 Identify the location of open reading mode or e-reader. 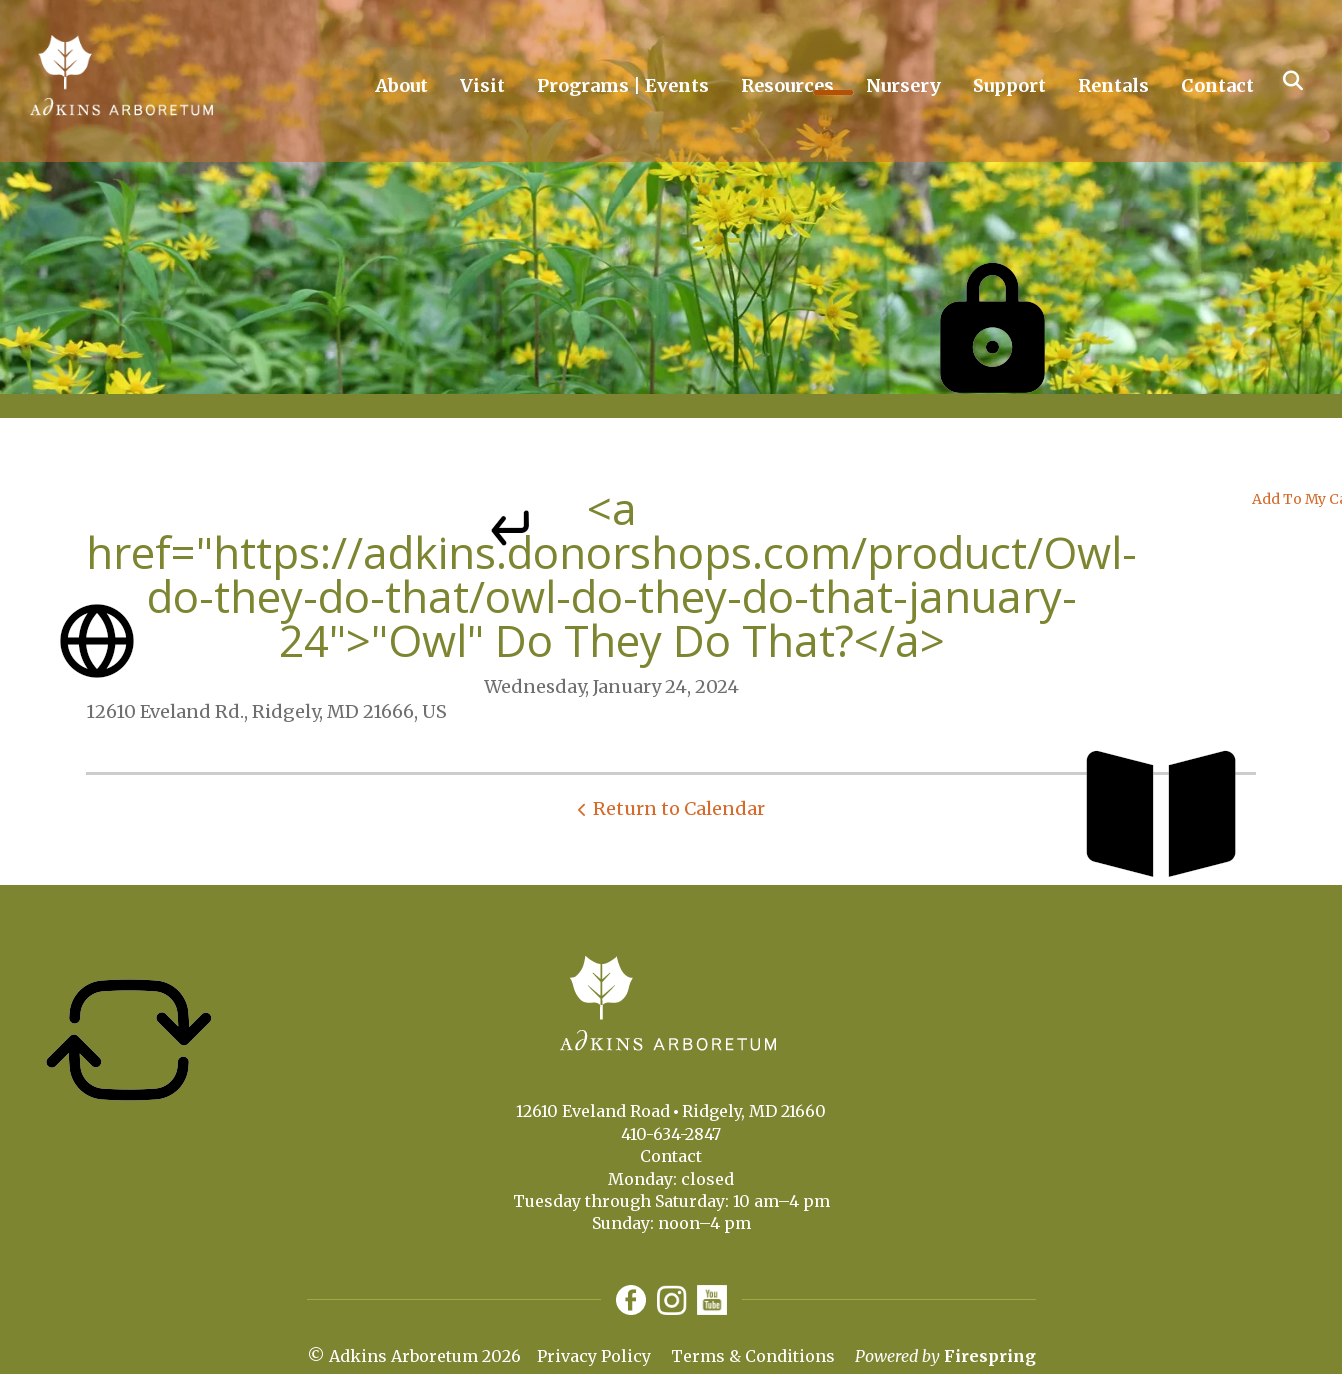
(1161, 813).